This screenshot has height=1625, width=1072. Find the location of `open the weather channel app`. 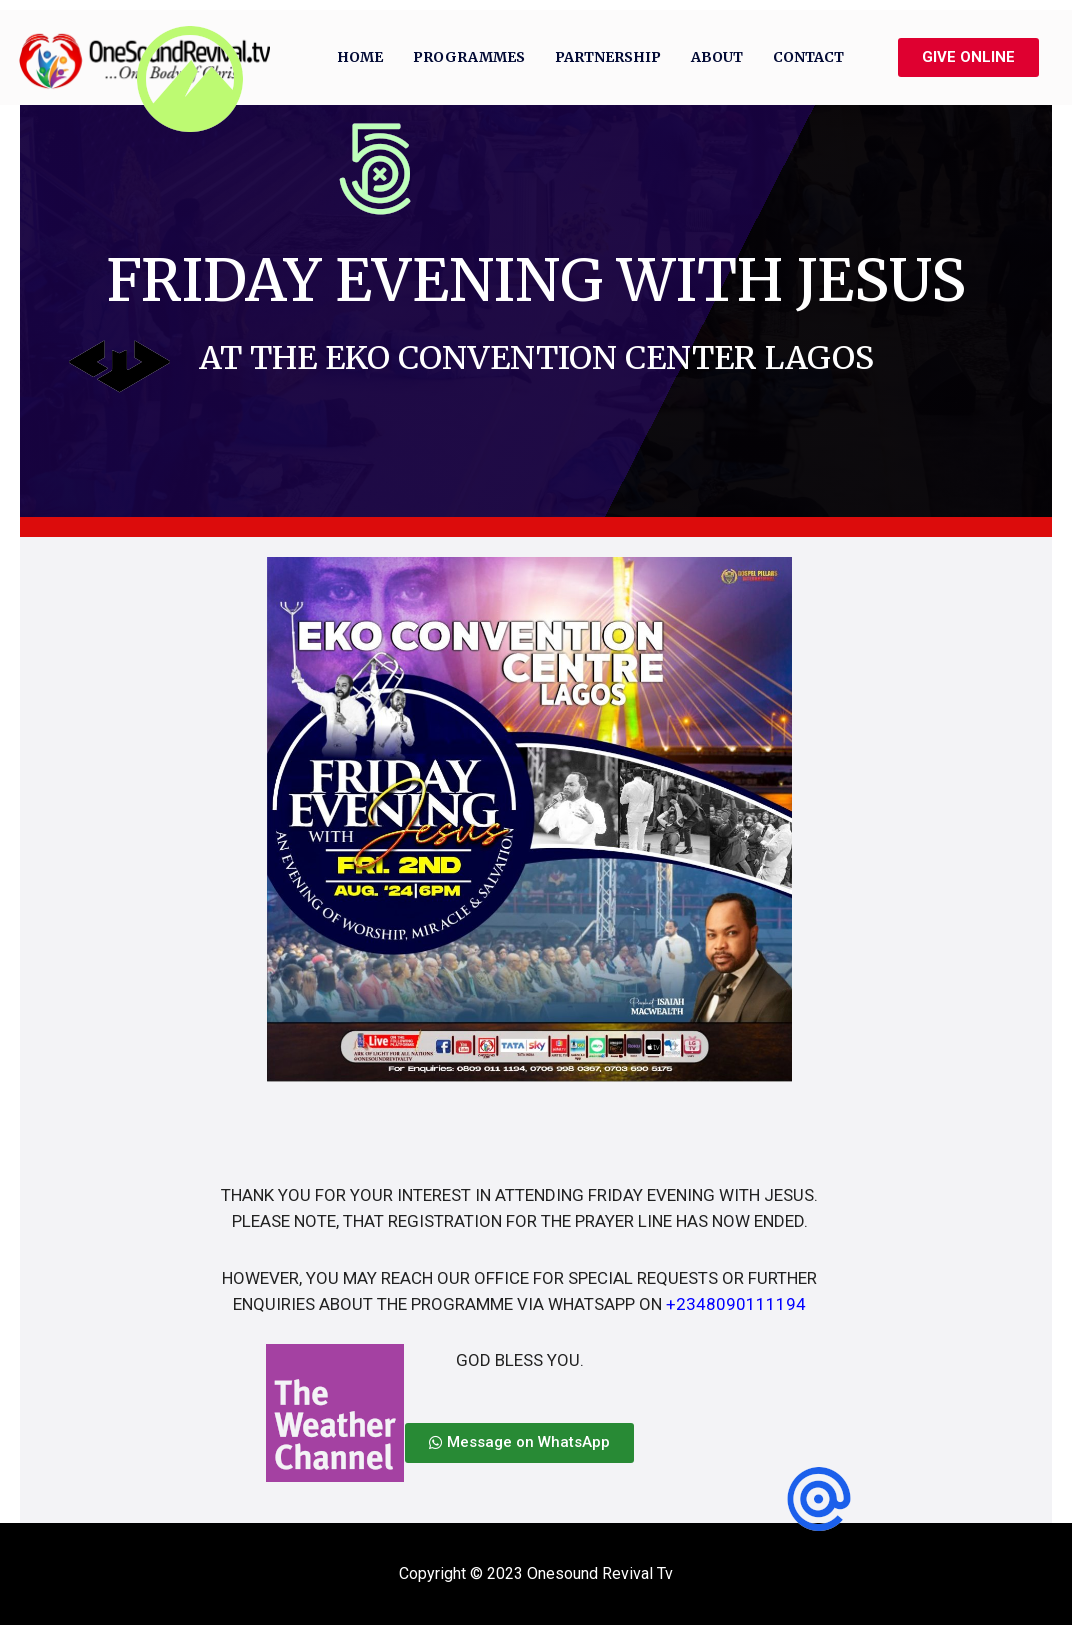

open the weather channel app is located at coordinates (335, 1413).